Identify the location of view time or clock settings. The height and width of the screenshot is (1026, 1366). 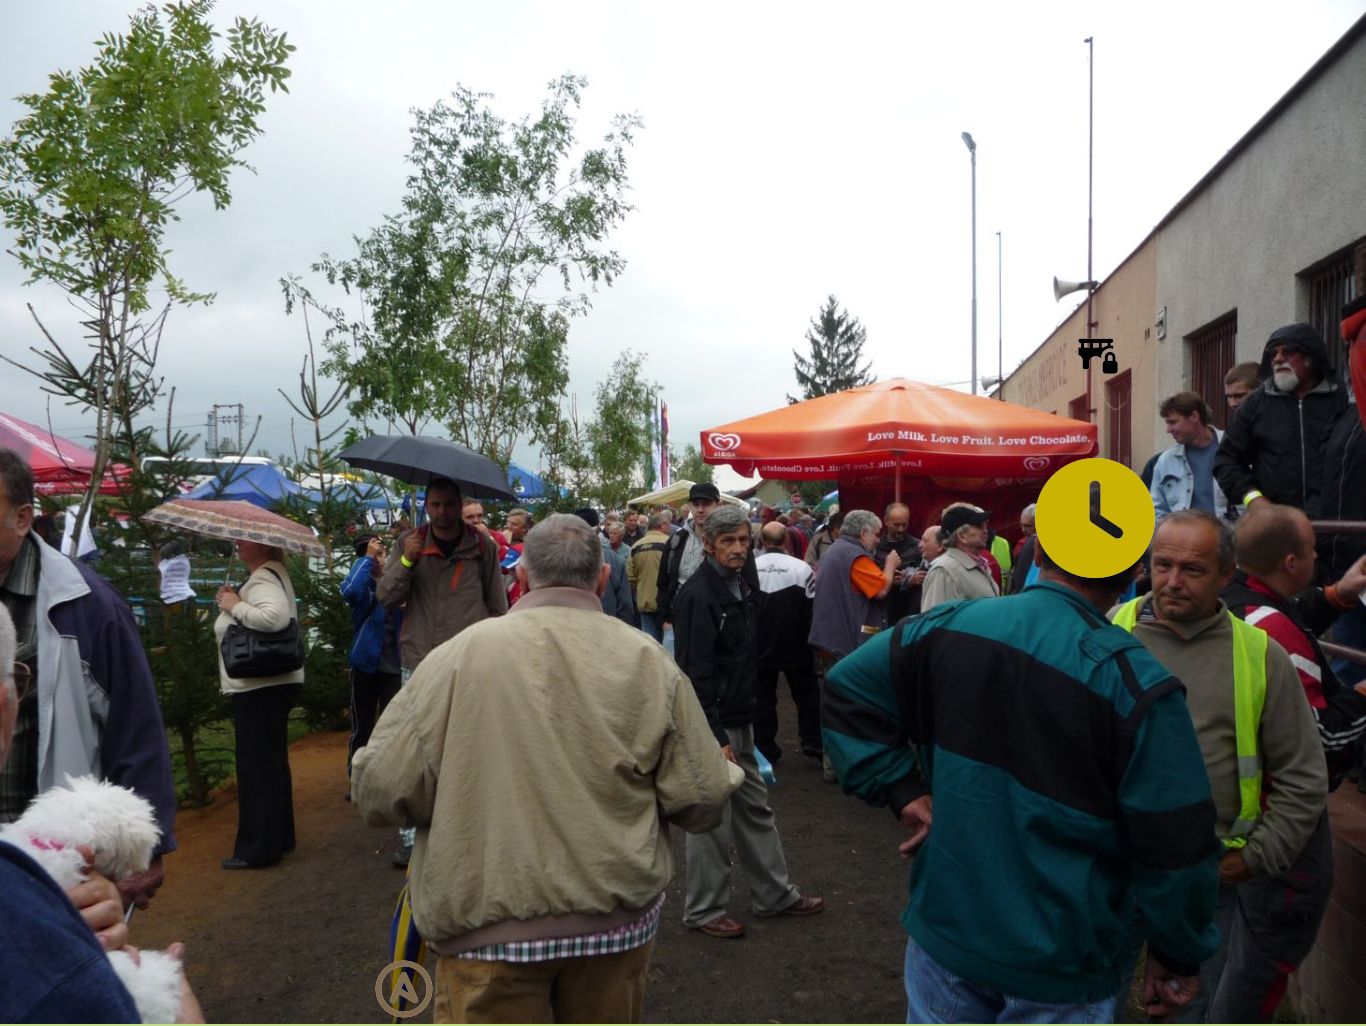
(1095, 518).